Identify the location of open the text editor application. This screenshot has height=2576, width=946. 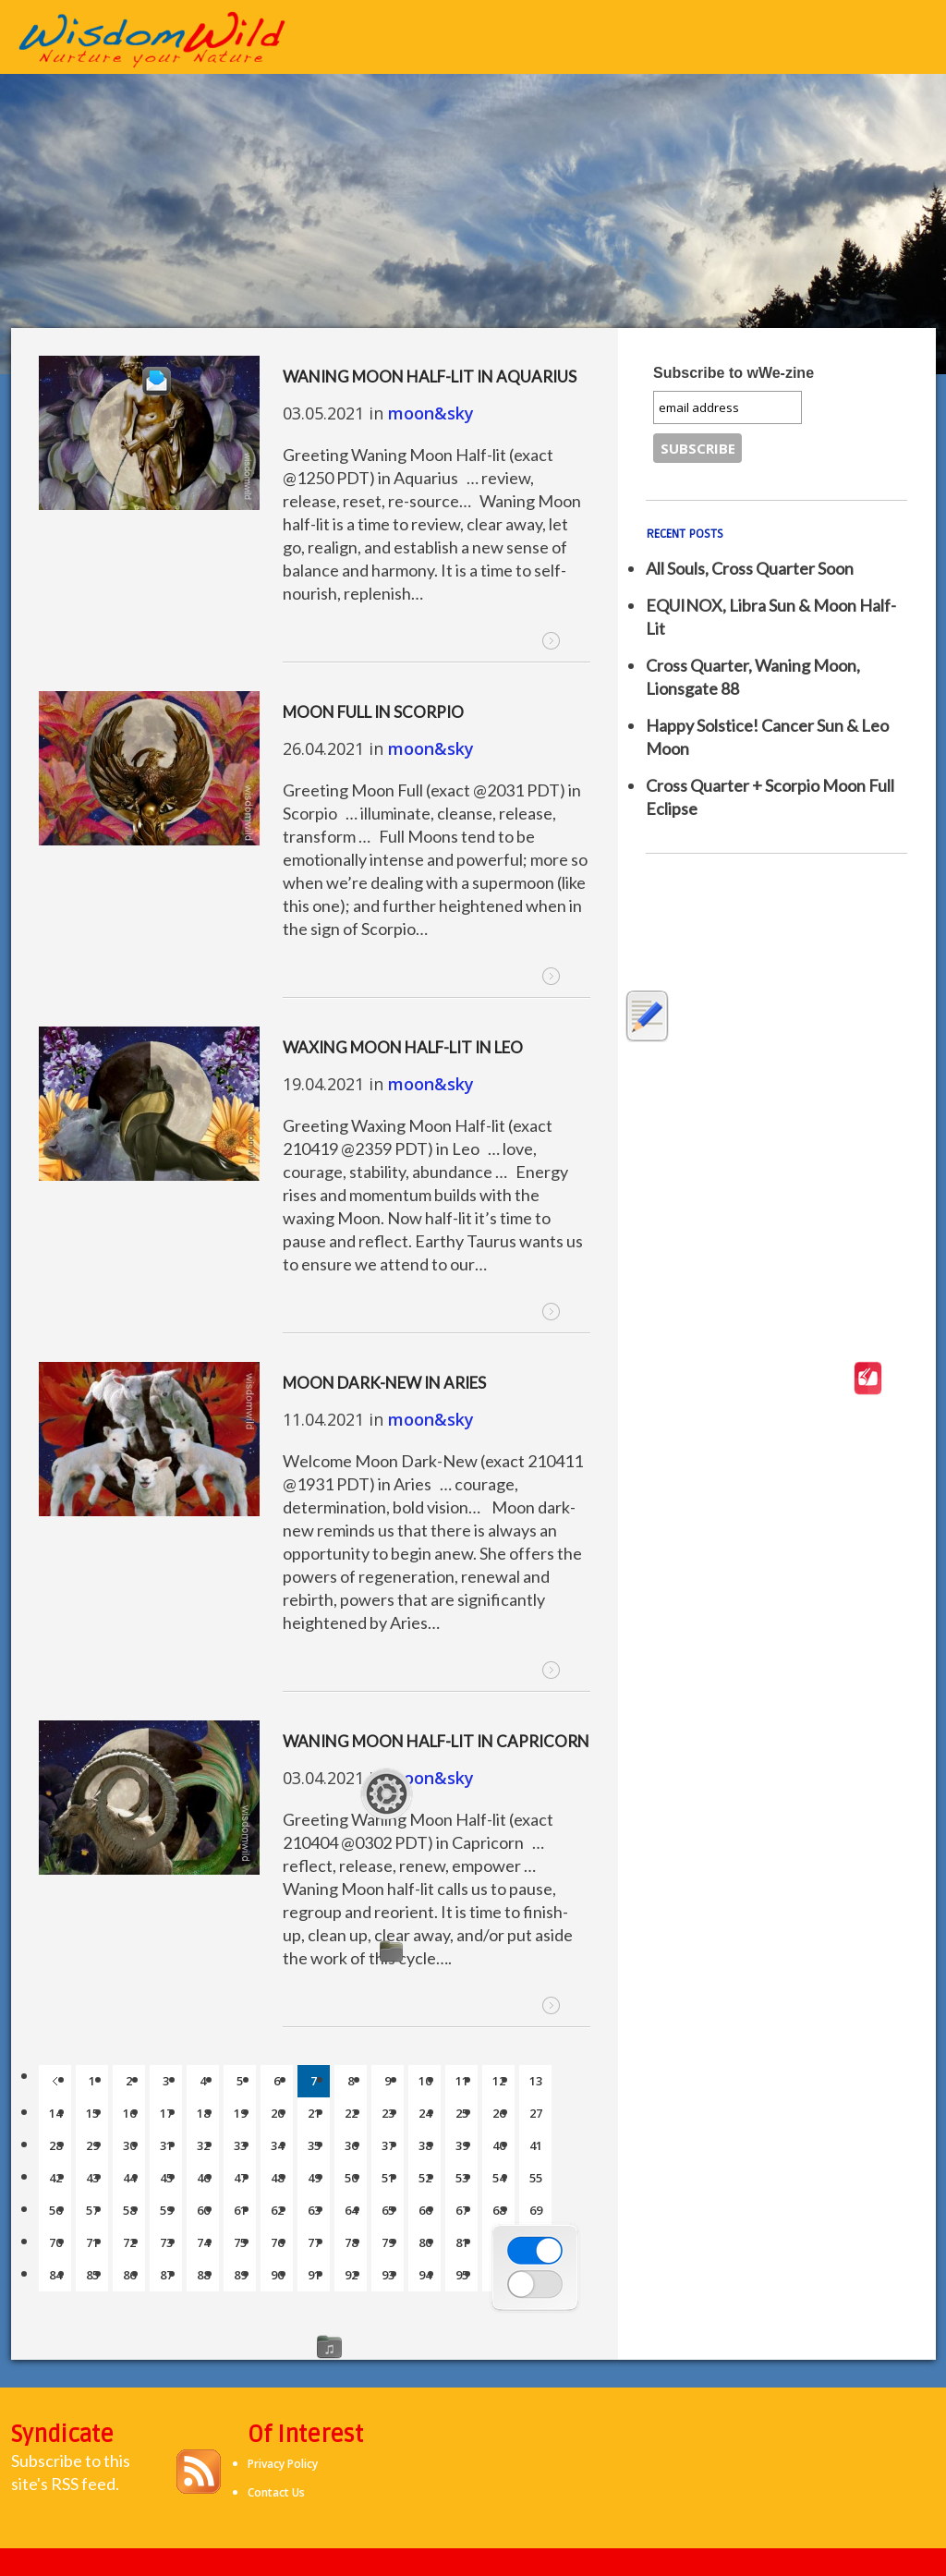
(647, 1015).